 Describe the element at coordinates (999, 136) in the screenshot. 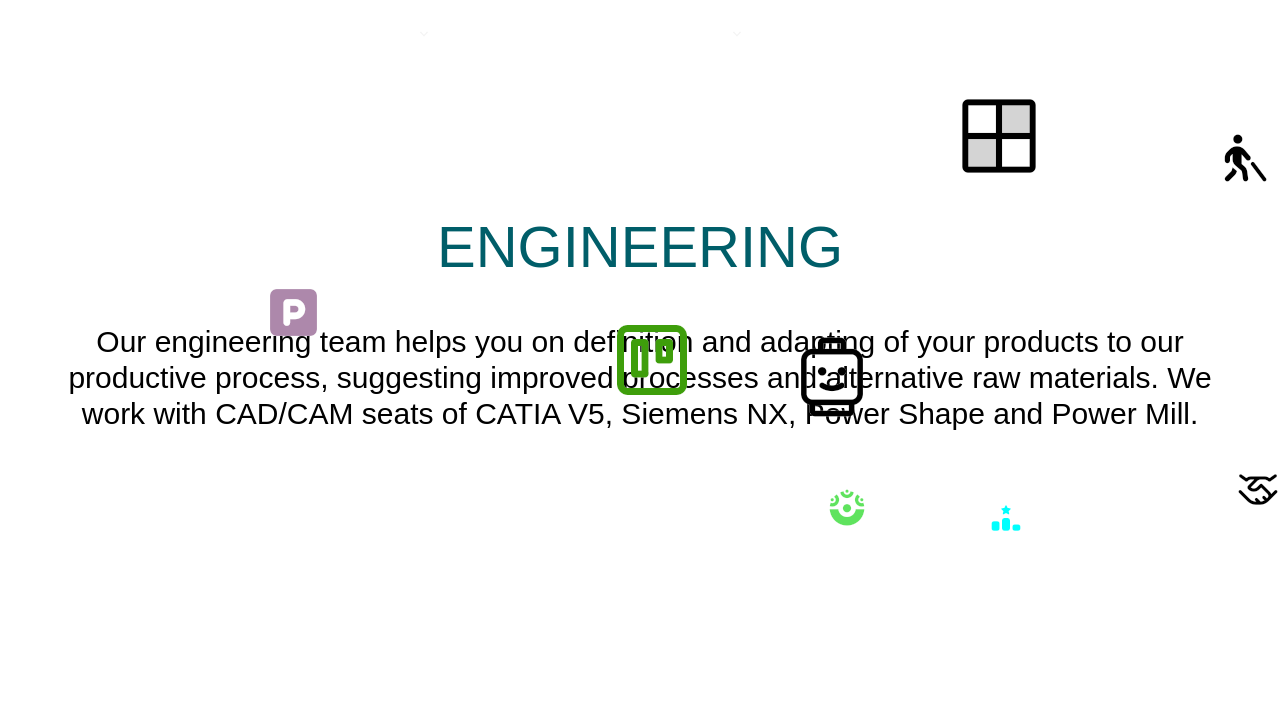

I see `indicates transparency in image editing` at that location.